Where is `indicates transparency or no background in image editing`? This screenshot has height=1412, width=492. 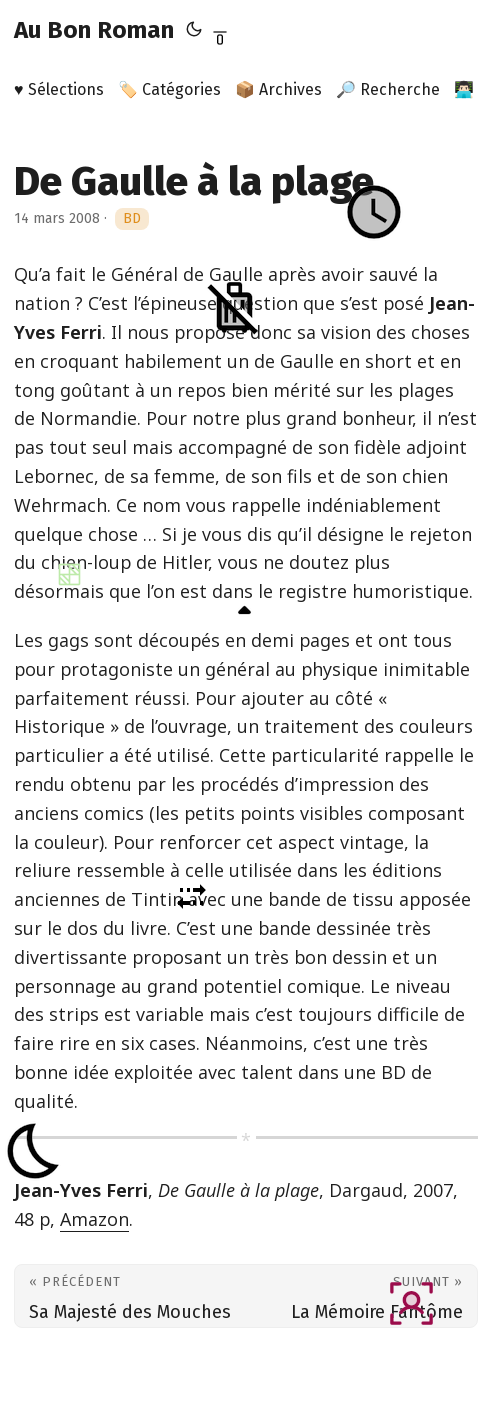
indicates transparency or no background in image editing is located at coordinates (69, 574).